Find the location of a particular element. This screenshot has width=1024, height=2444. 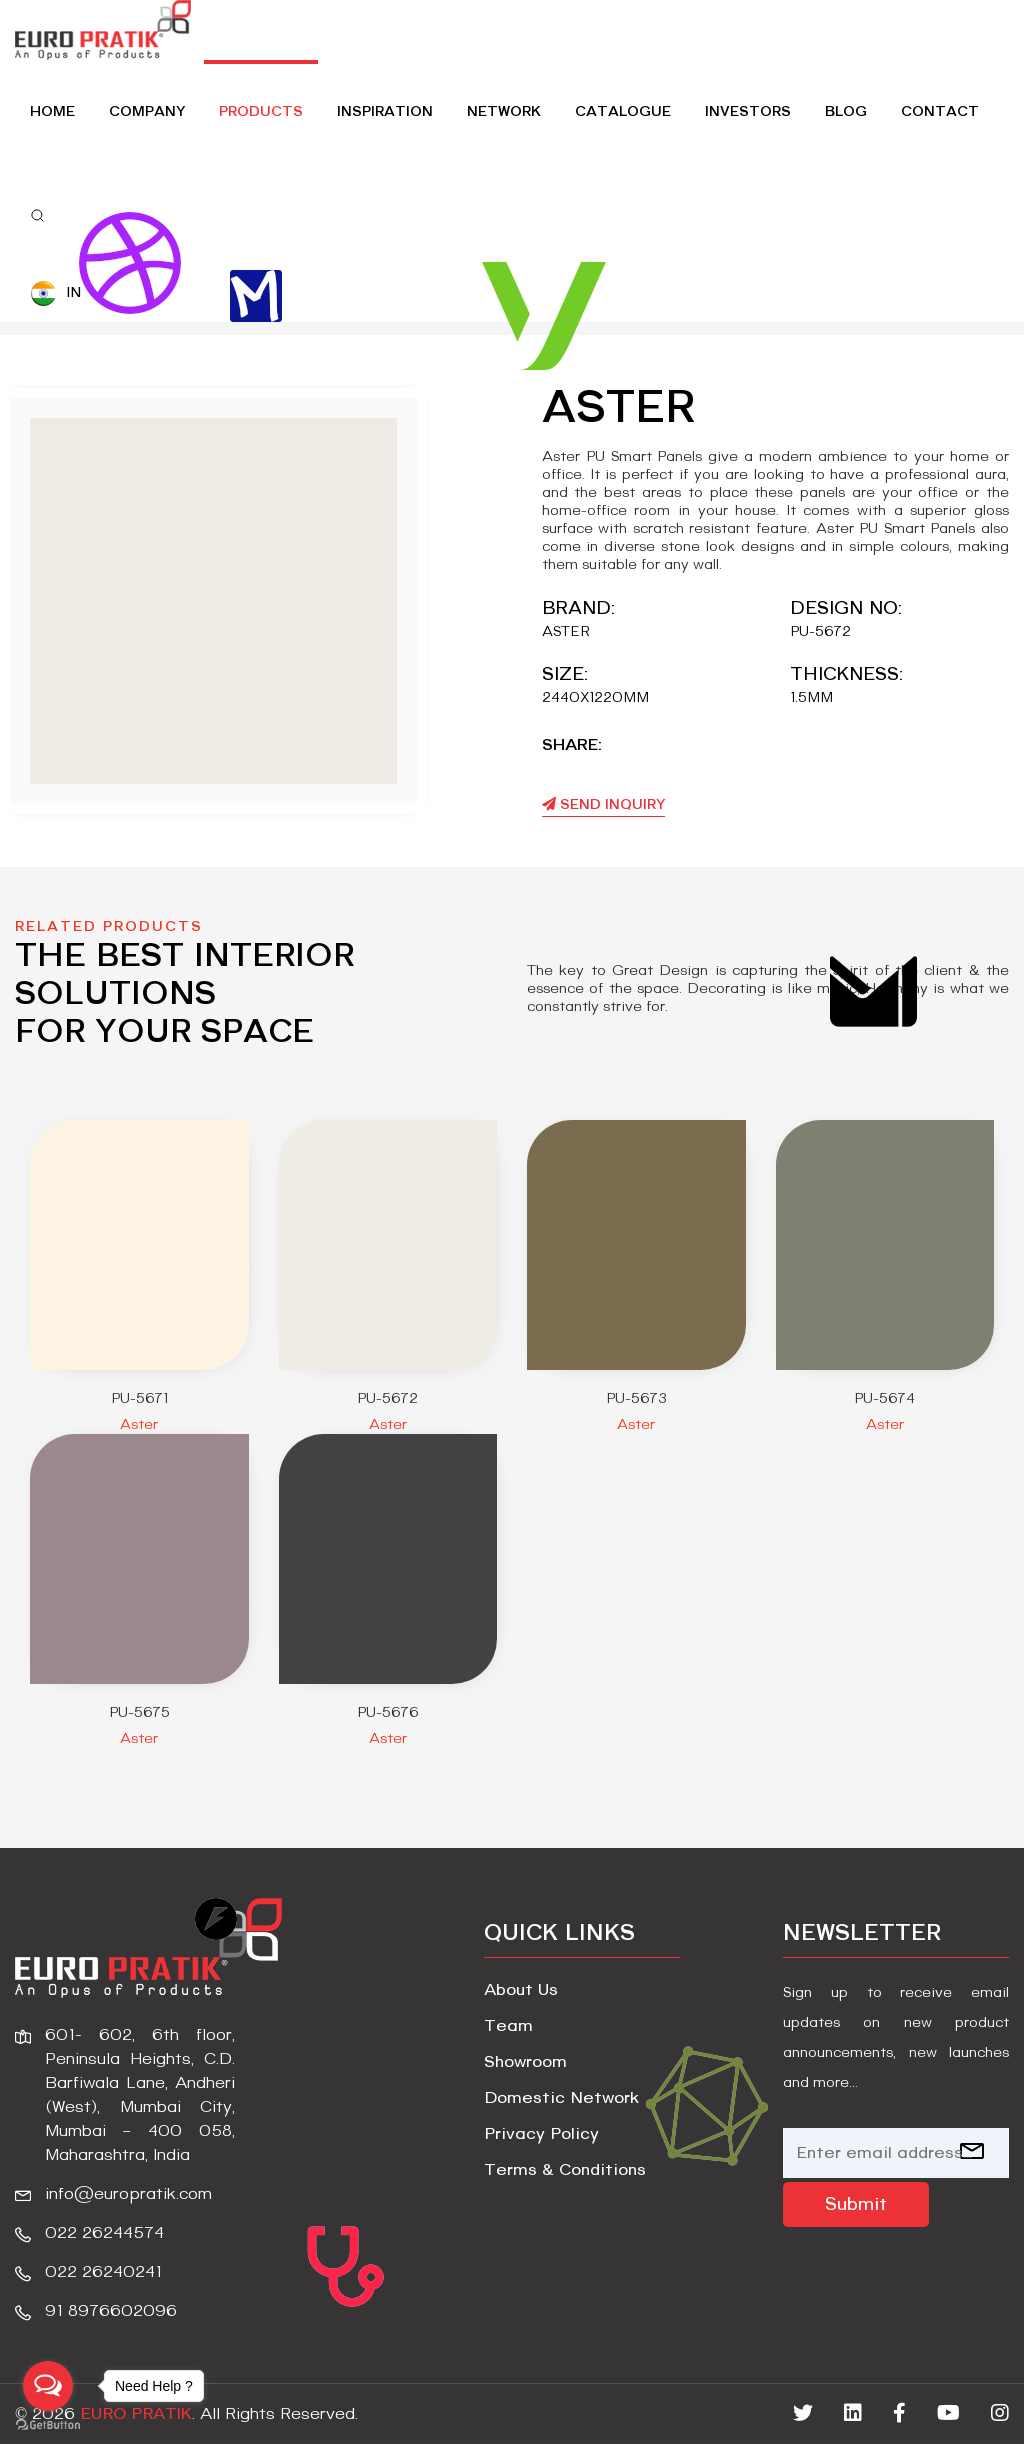

vonage app or service is located at coordinates (544, 316).